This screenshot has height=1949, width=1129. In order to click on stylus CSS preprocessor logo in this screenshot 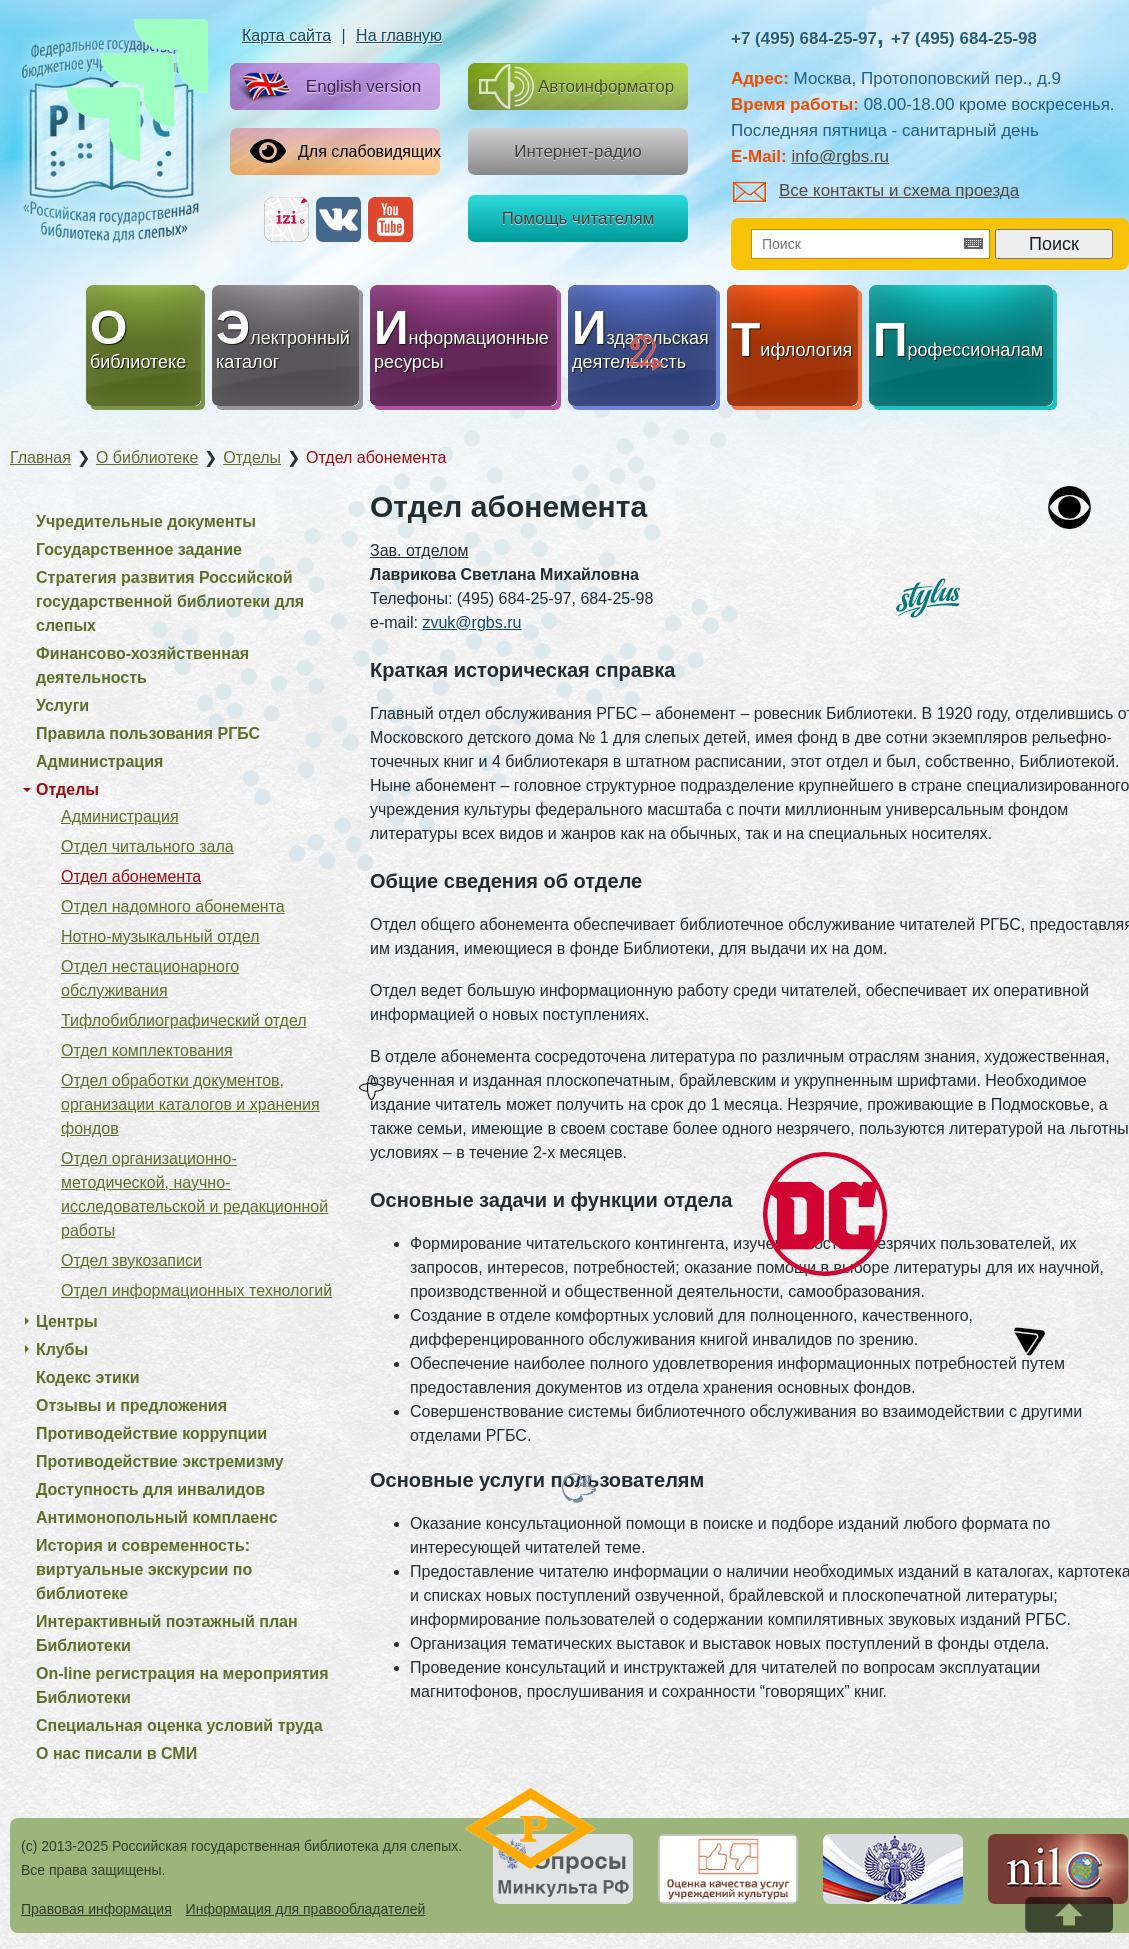, I will do `click(928, 598)`.